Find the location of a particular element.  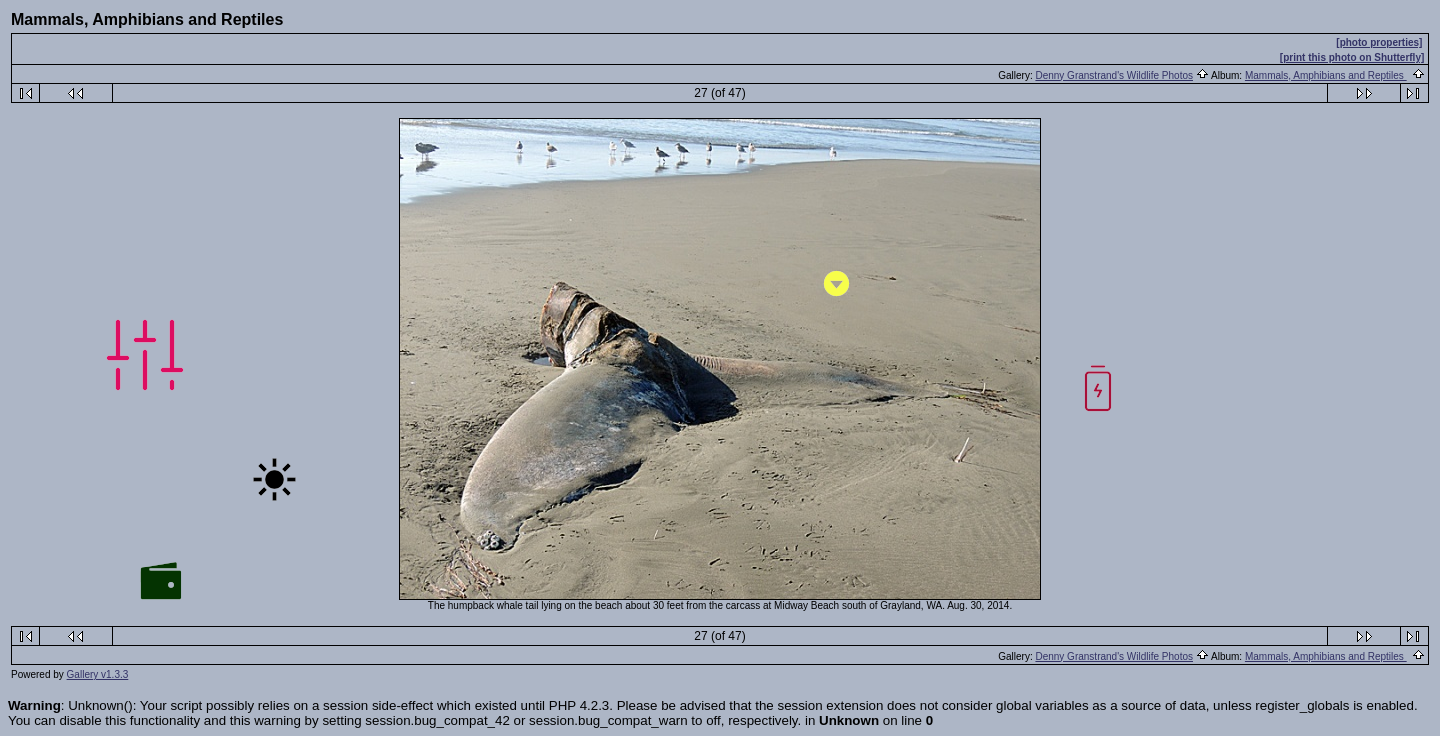

toggle light mode or bright display is located at coordinates (274, 479).